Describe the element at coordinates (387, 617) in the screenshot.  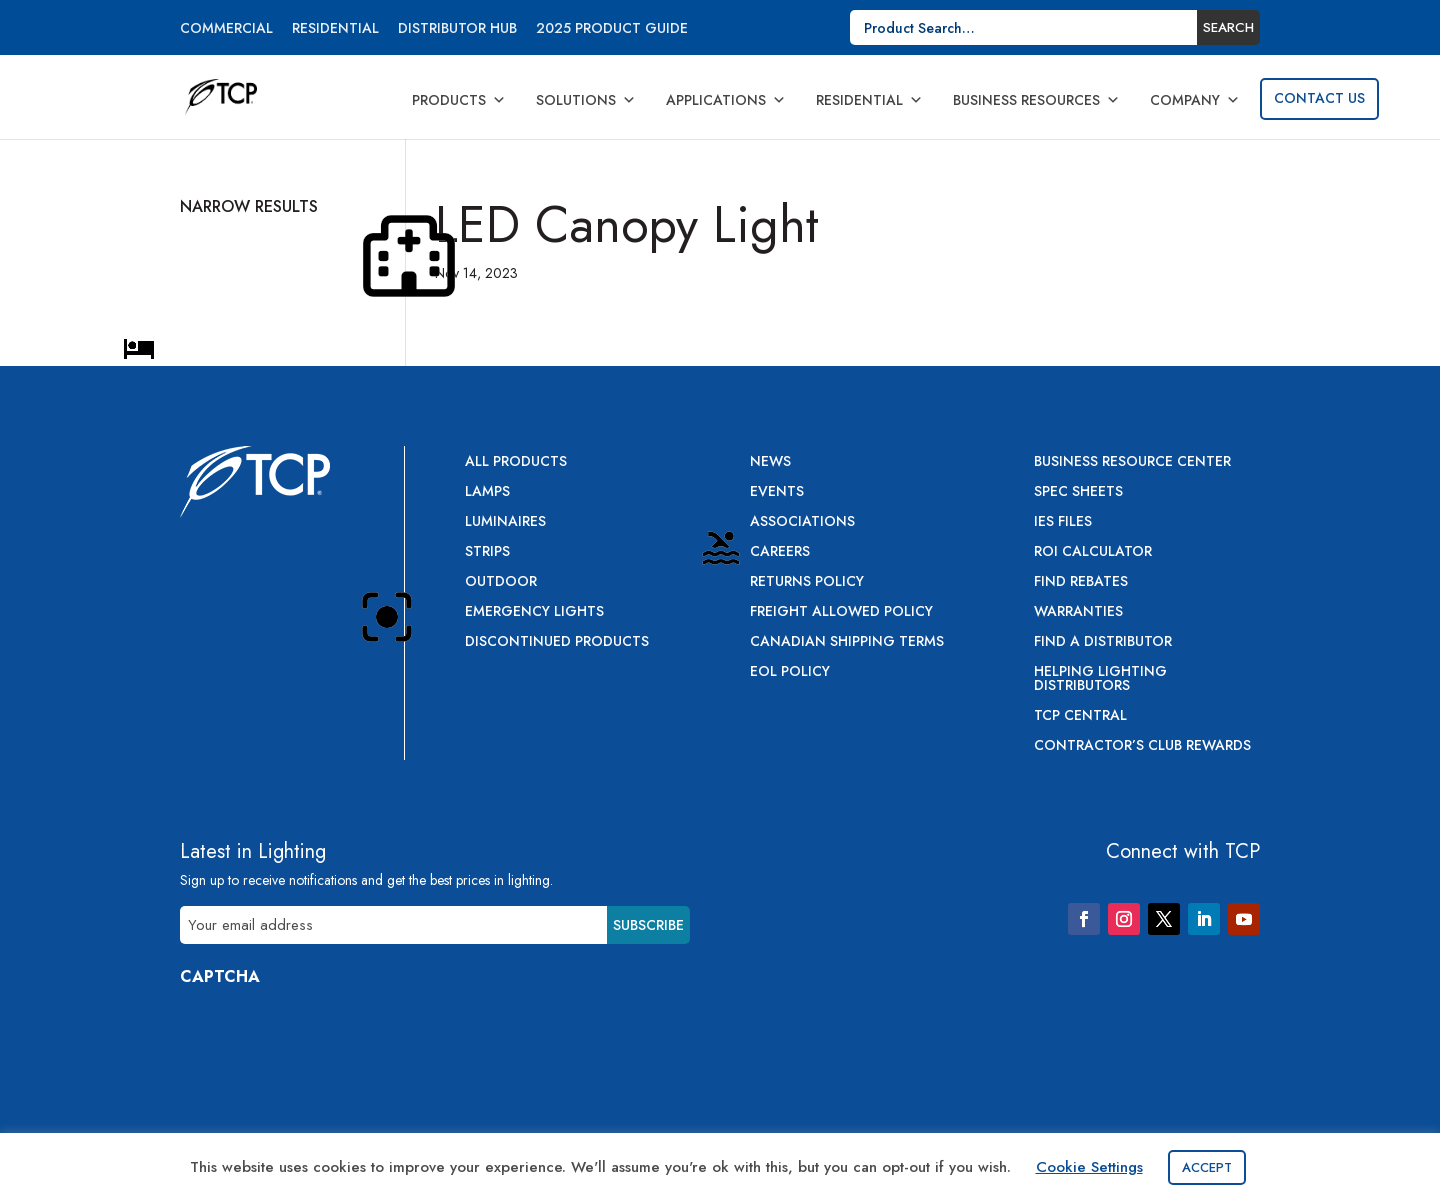
I see `capture a photo or screenshot` at that location.